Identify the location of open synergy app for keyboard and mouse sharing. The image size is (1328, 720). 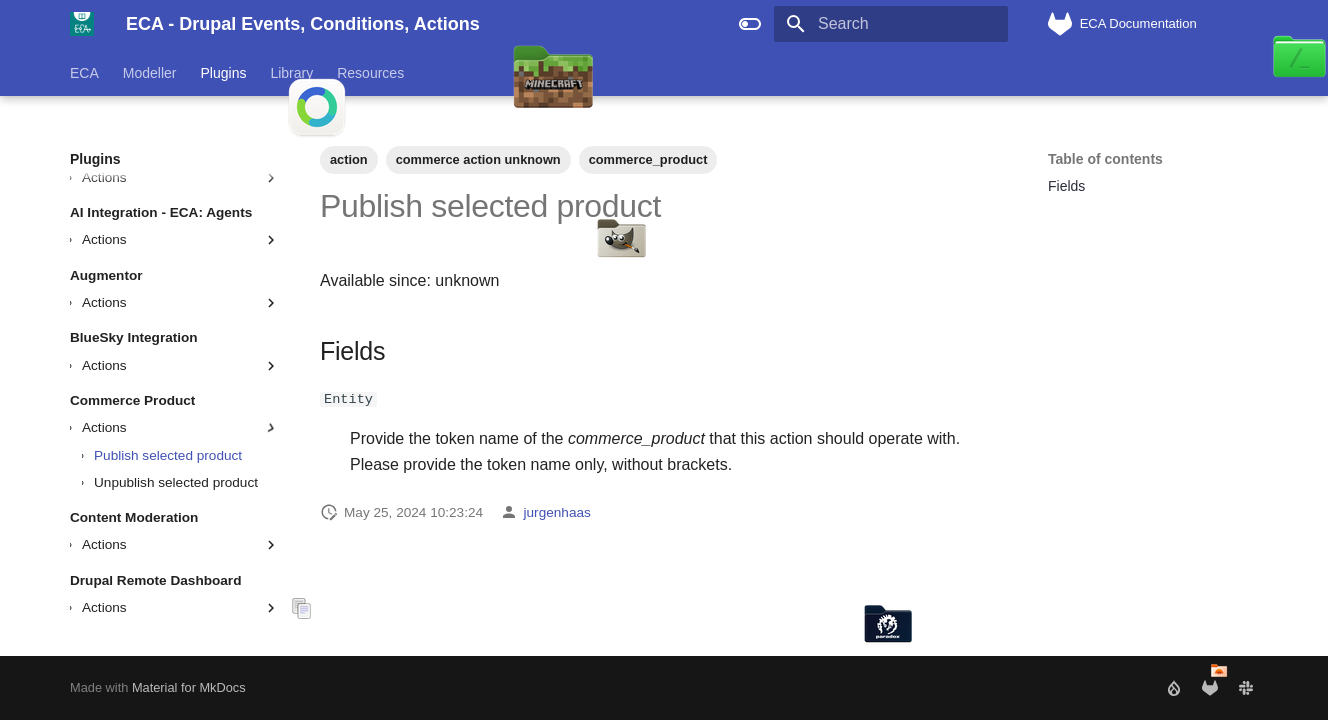
(317, 107).